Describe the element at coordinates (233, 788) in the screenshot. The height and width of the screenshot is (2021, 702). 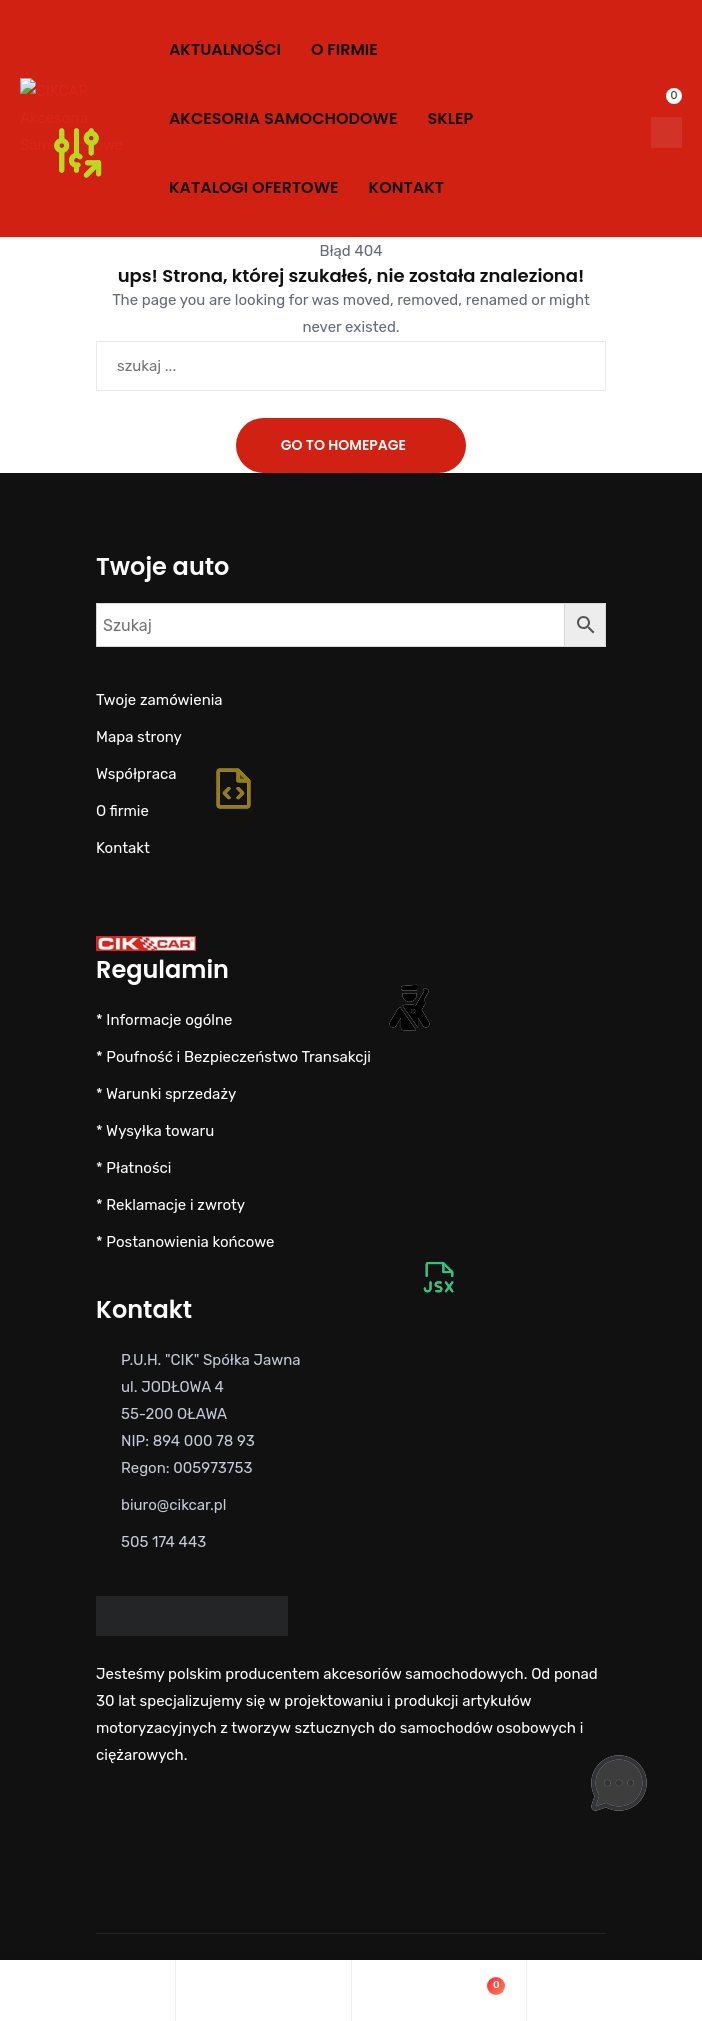
I see `view source code file` at that location.